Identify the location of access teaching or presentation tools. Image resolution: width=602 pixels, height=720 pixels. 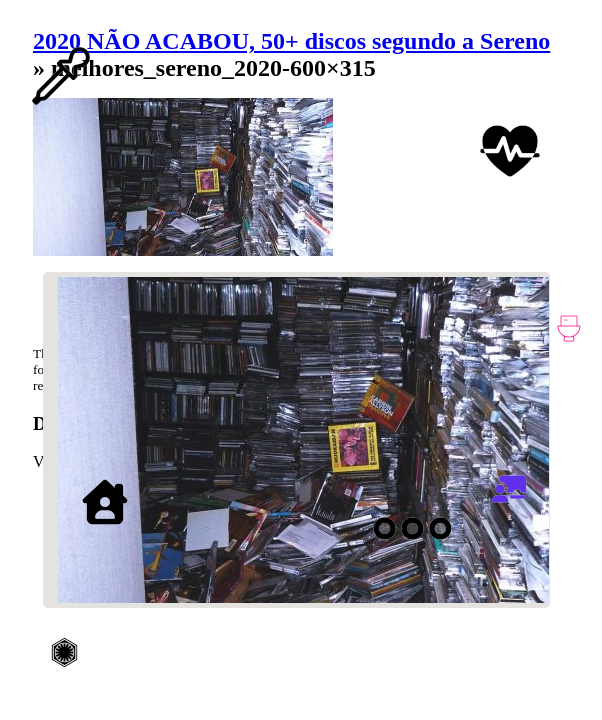
(510, 488).